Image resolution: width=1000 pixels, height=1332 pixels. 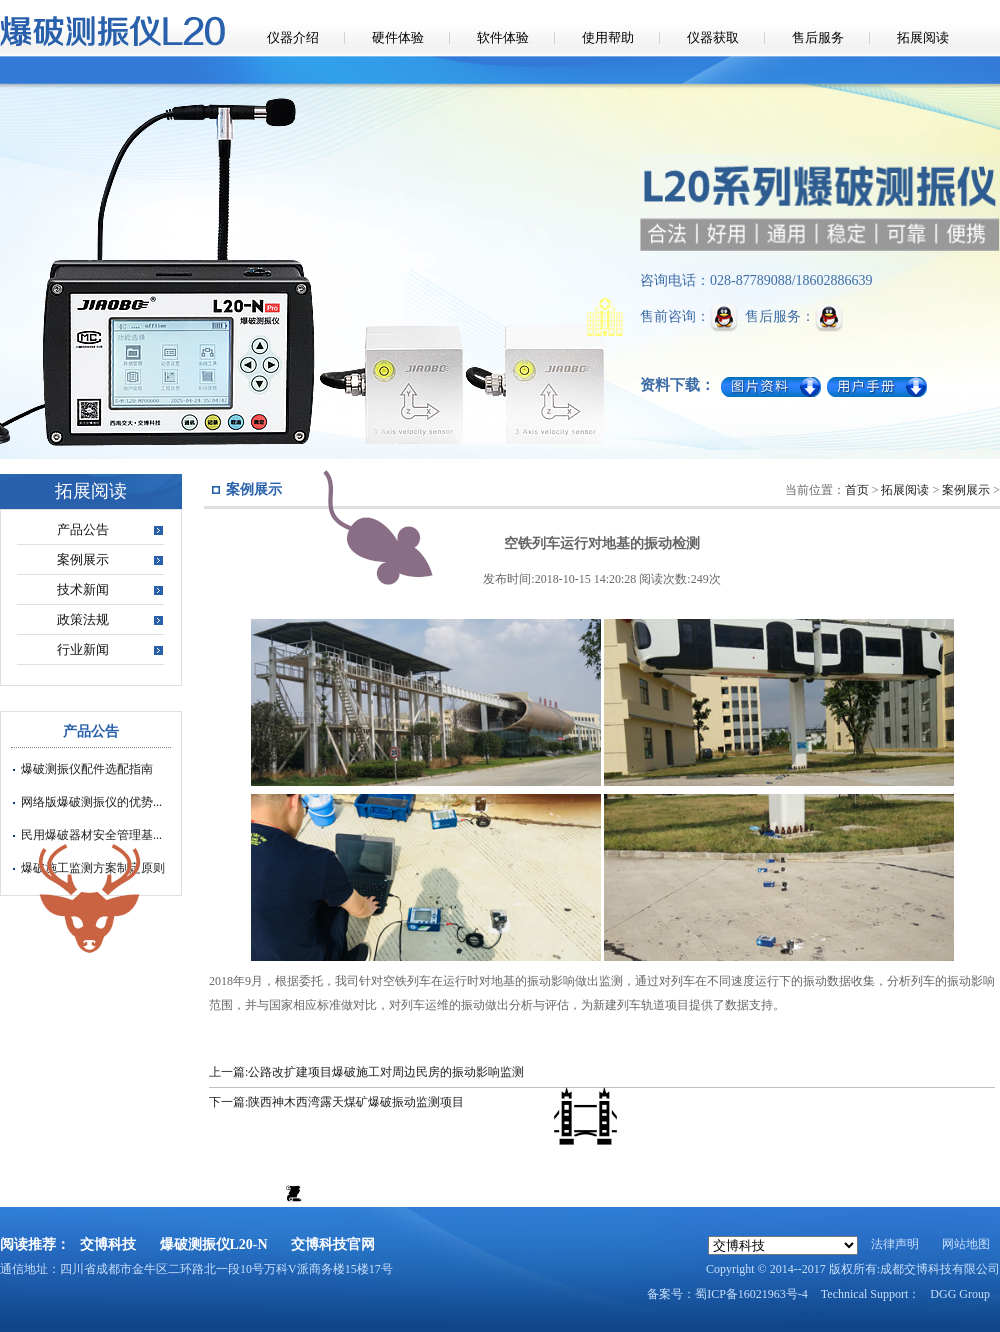 I want to click on wildlife or hunting game category, so click(x=89, y=898).